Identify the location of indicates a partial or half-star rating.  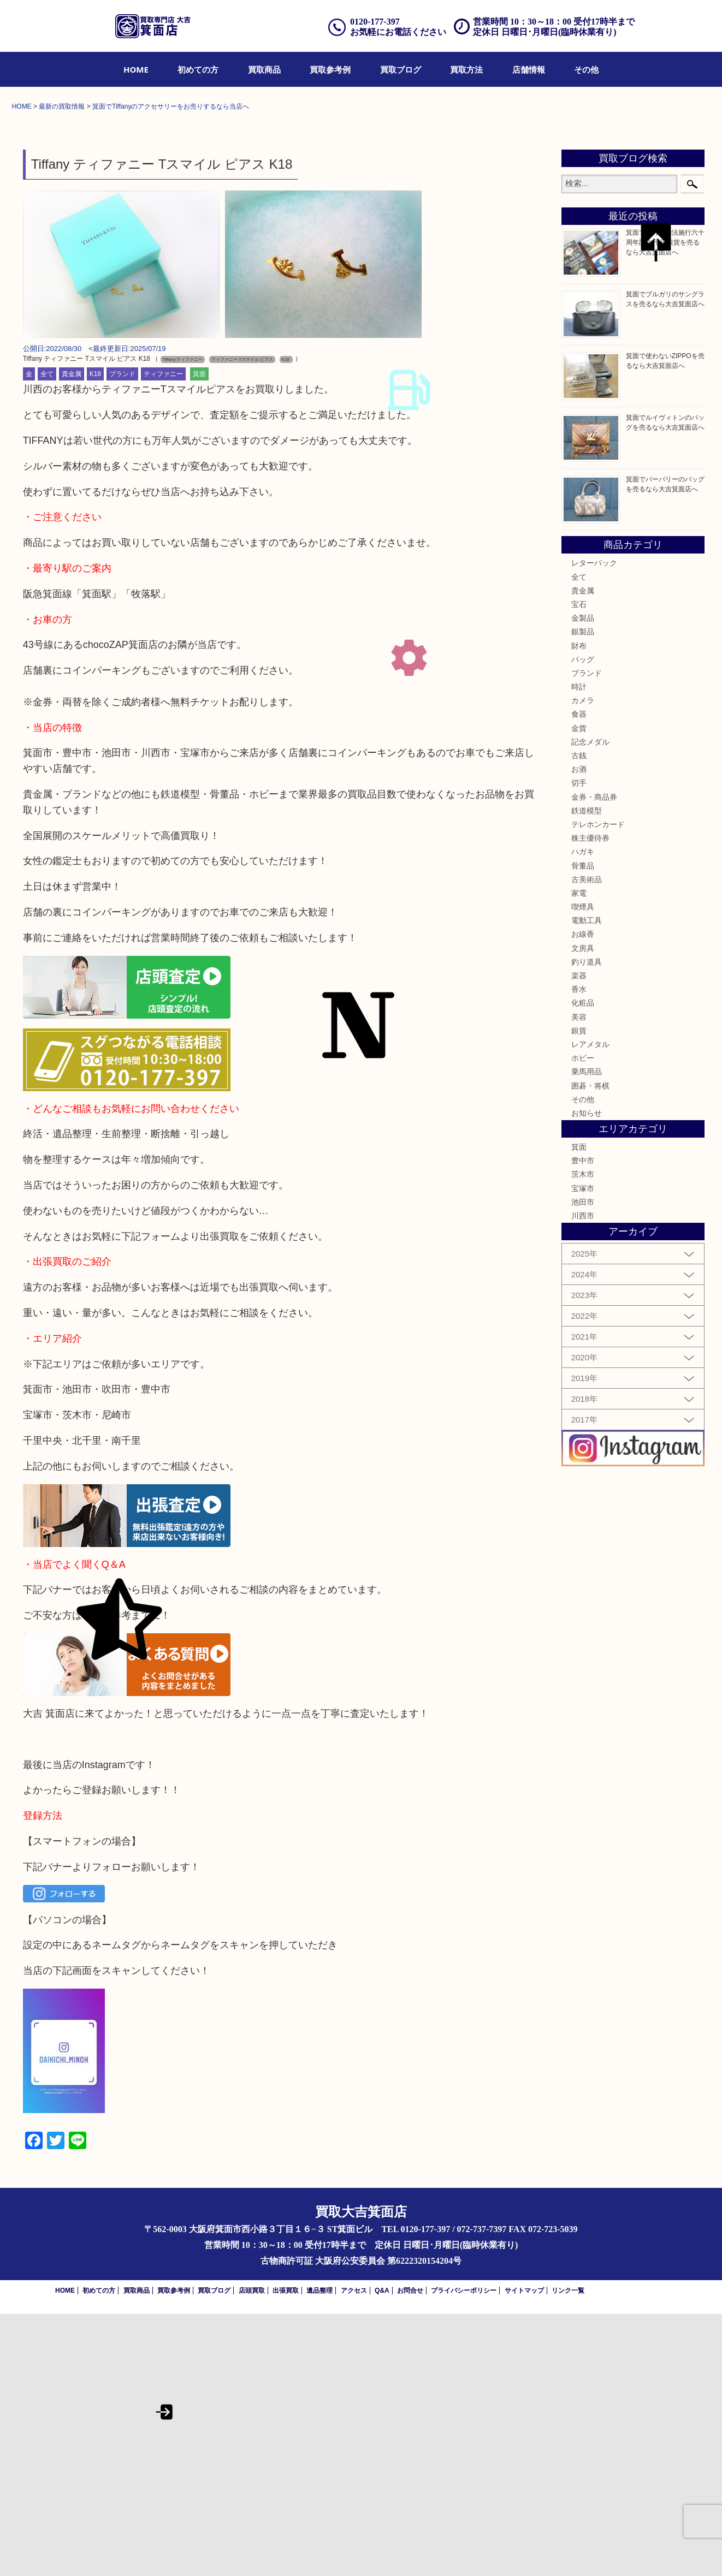
(119, 1621).